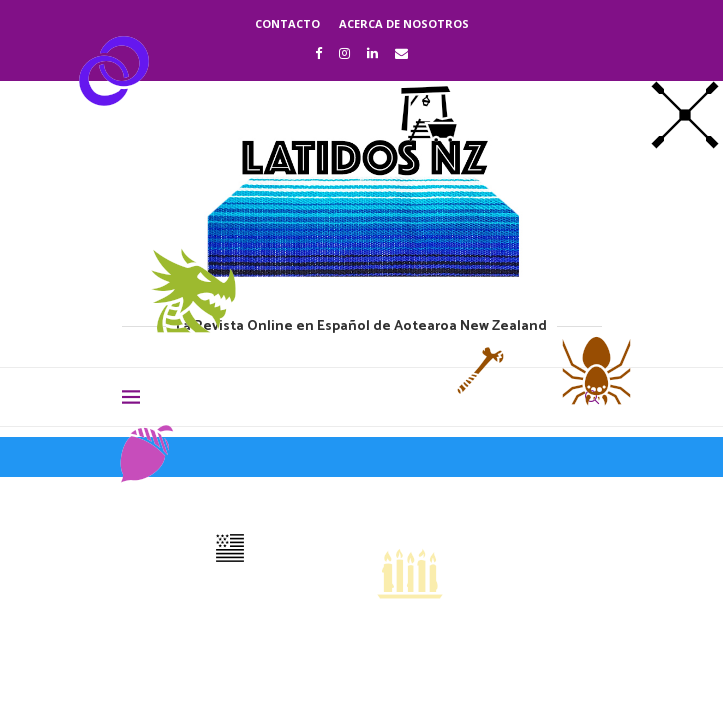 The image size is (723, 720). Describe the element at coordinates (429, 114) in the screenshot. I see `access gold mine resource building` at that location.